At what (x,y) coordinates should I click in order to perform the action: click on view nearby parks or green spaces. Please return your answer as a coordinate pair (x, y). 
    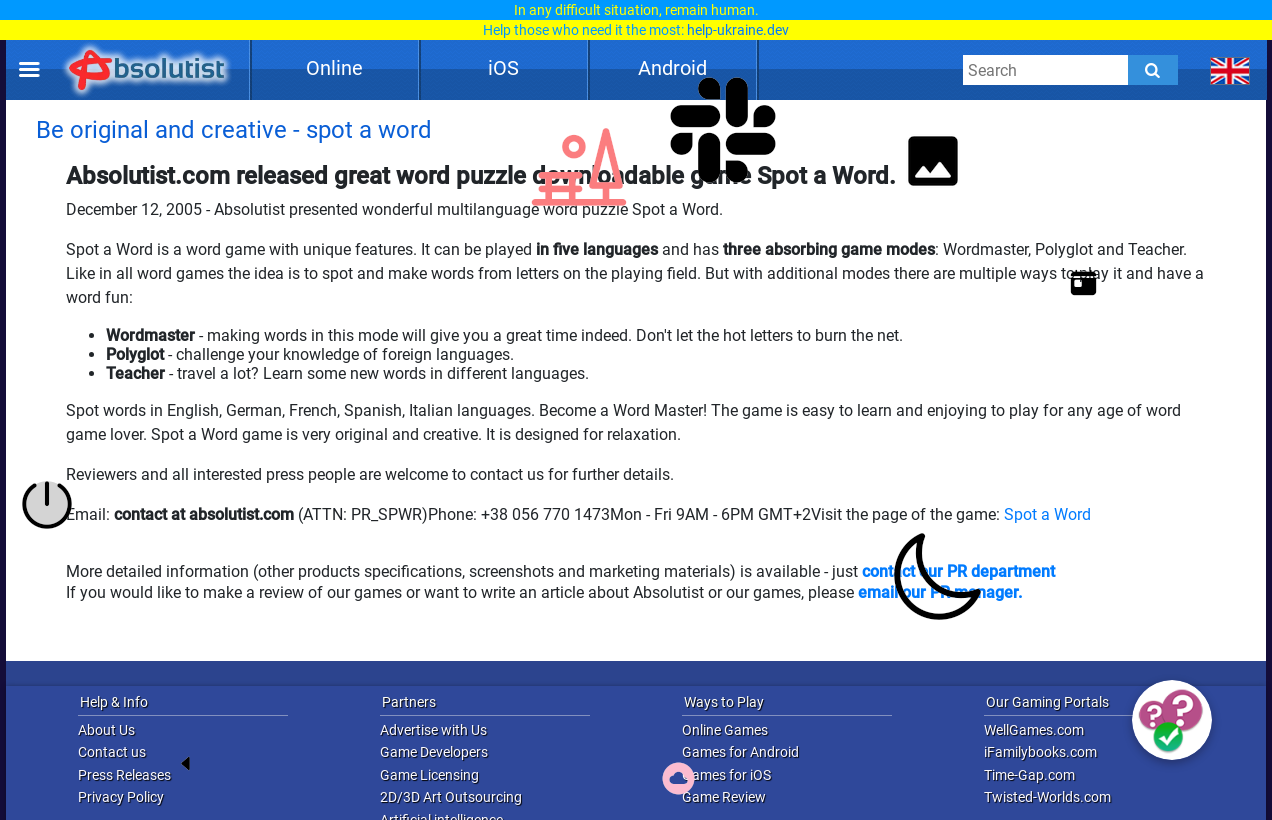
    Looking at the image, I should click on (579, 172).